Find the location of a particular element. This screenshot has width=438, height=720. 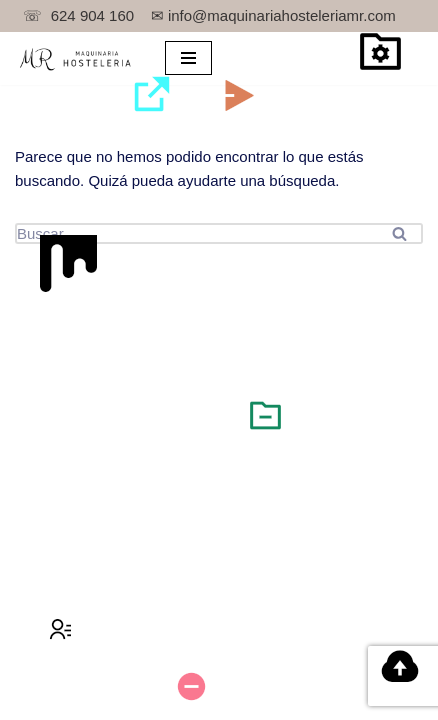

send a message or submit content is located at coordinates (238, 95).